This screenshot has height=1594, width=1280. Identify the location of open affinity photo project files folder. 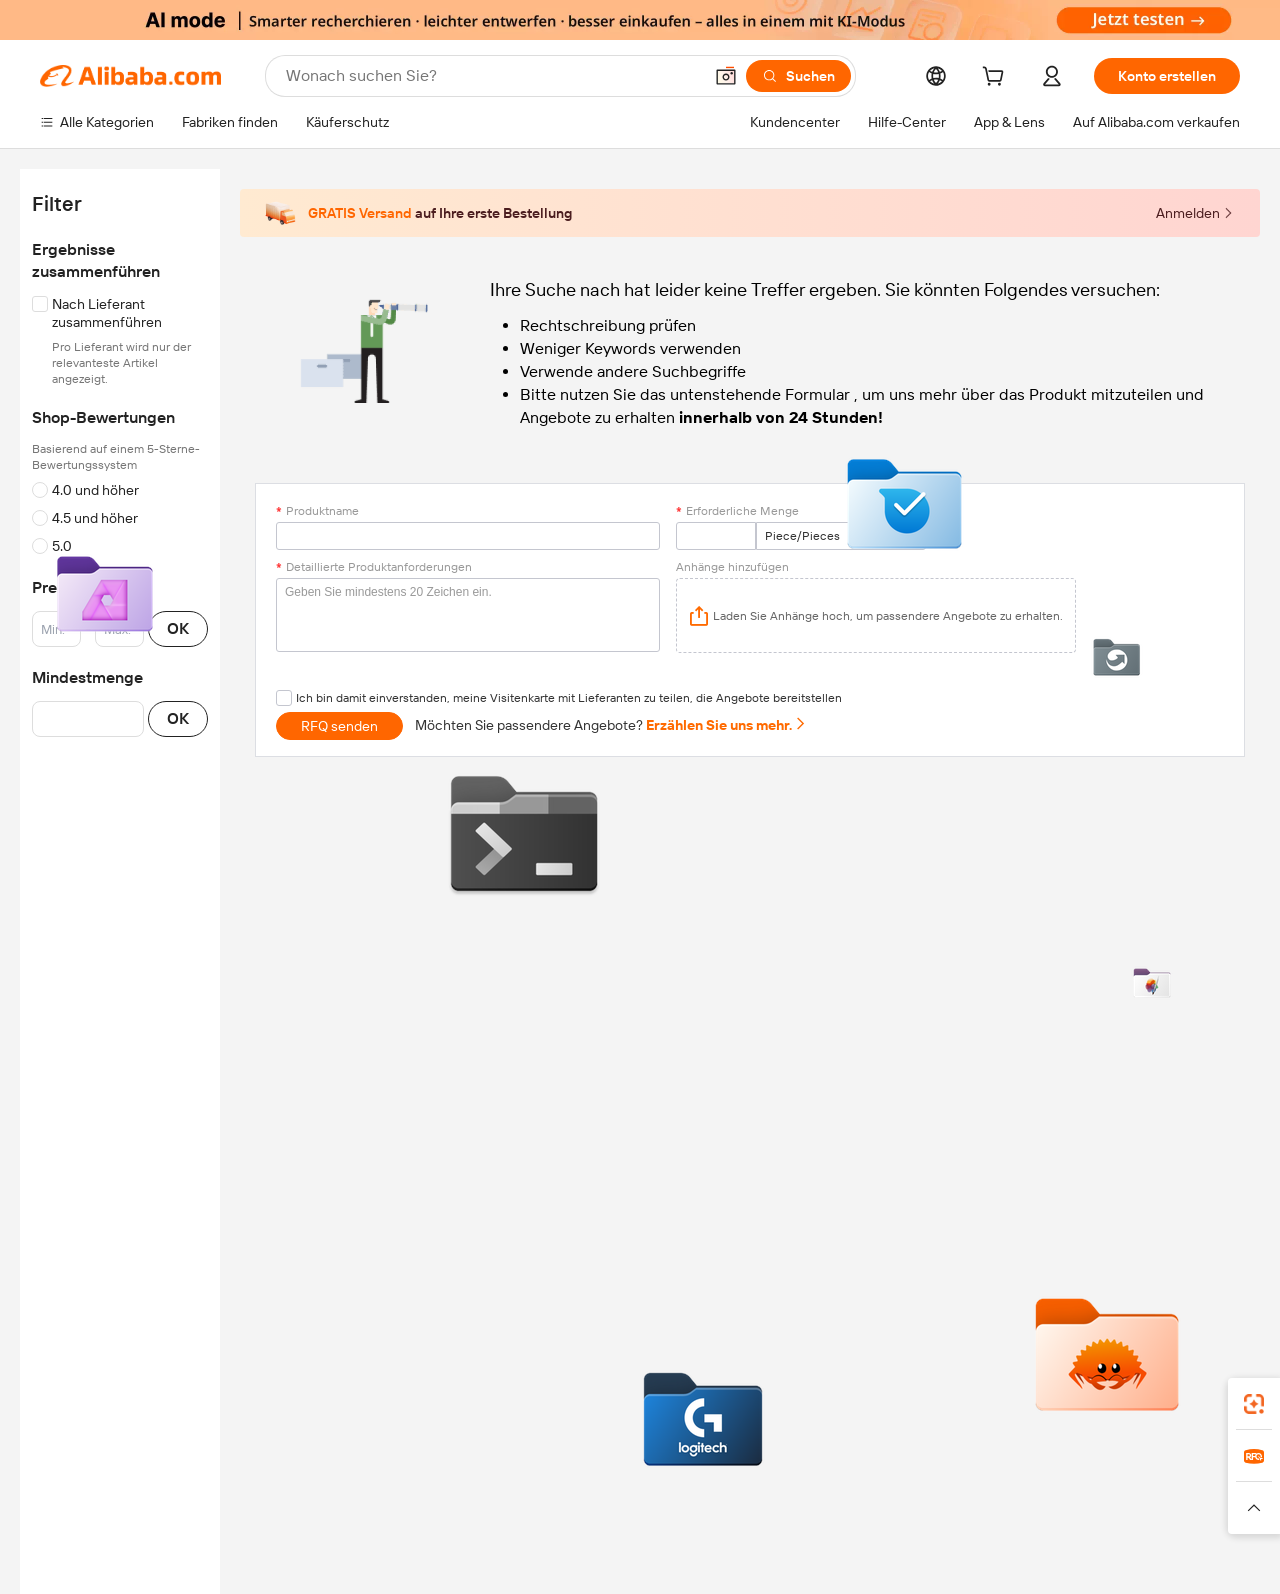
(104, 596).